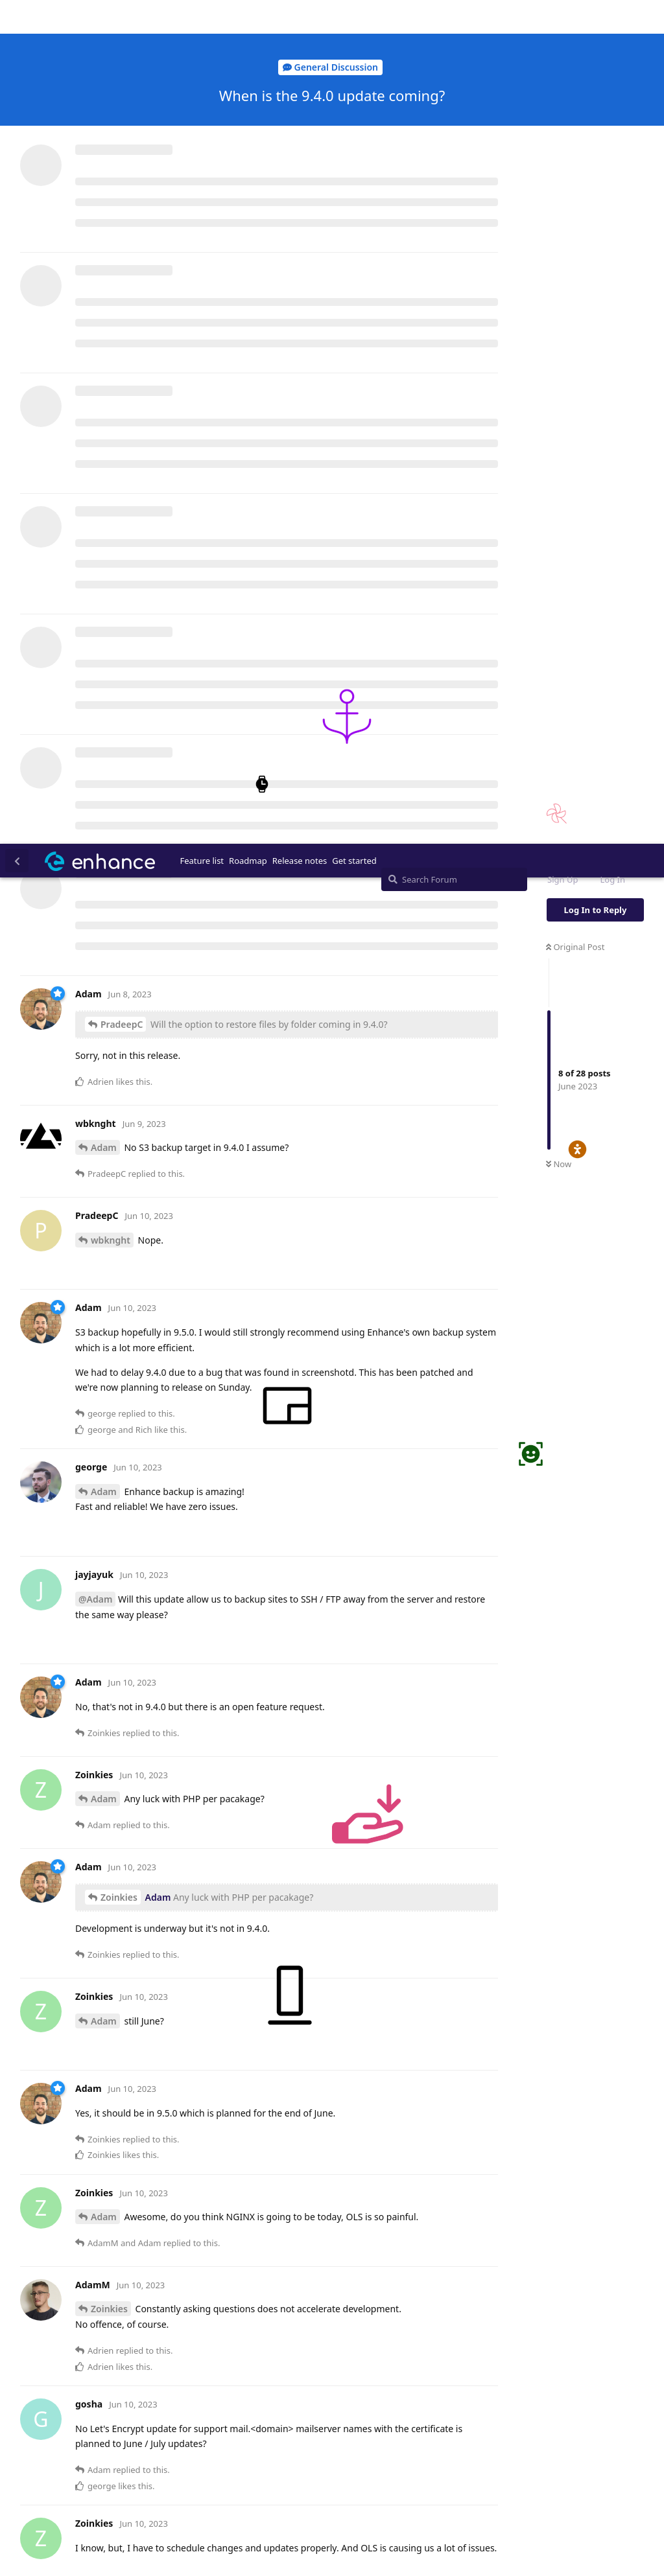  What do you see at coordinates (262, 784) in the screenshot?
I see `view time or clock settings` at bounding box center [262, 784].